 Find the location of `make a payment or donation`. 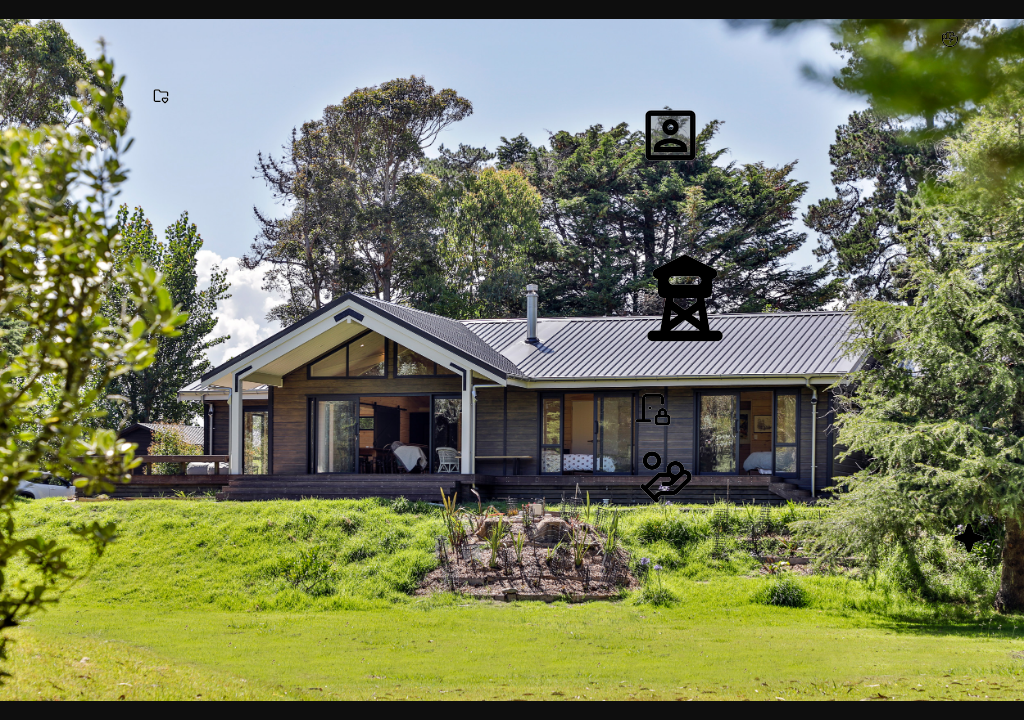

make a payment or donation is located at coordinates (666, 477).